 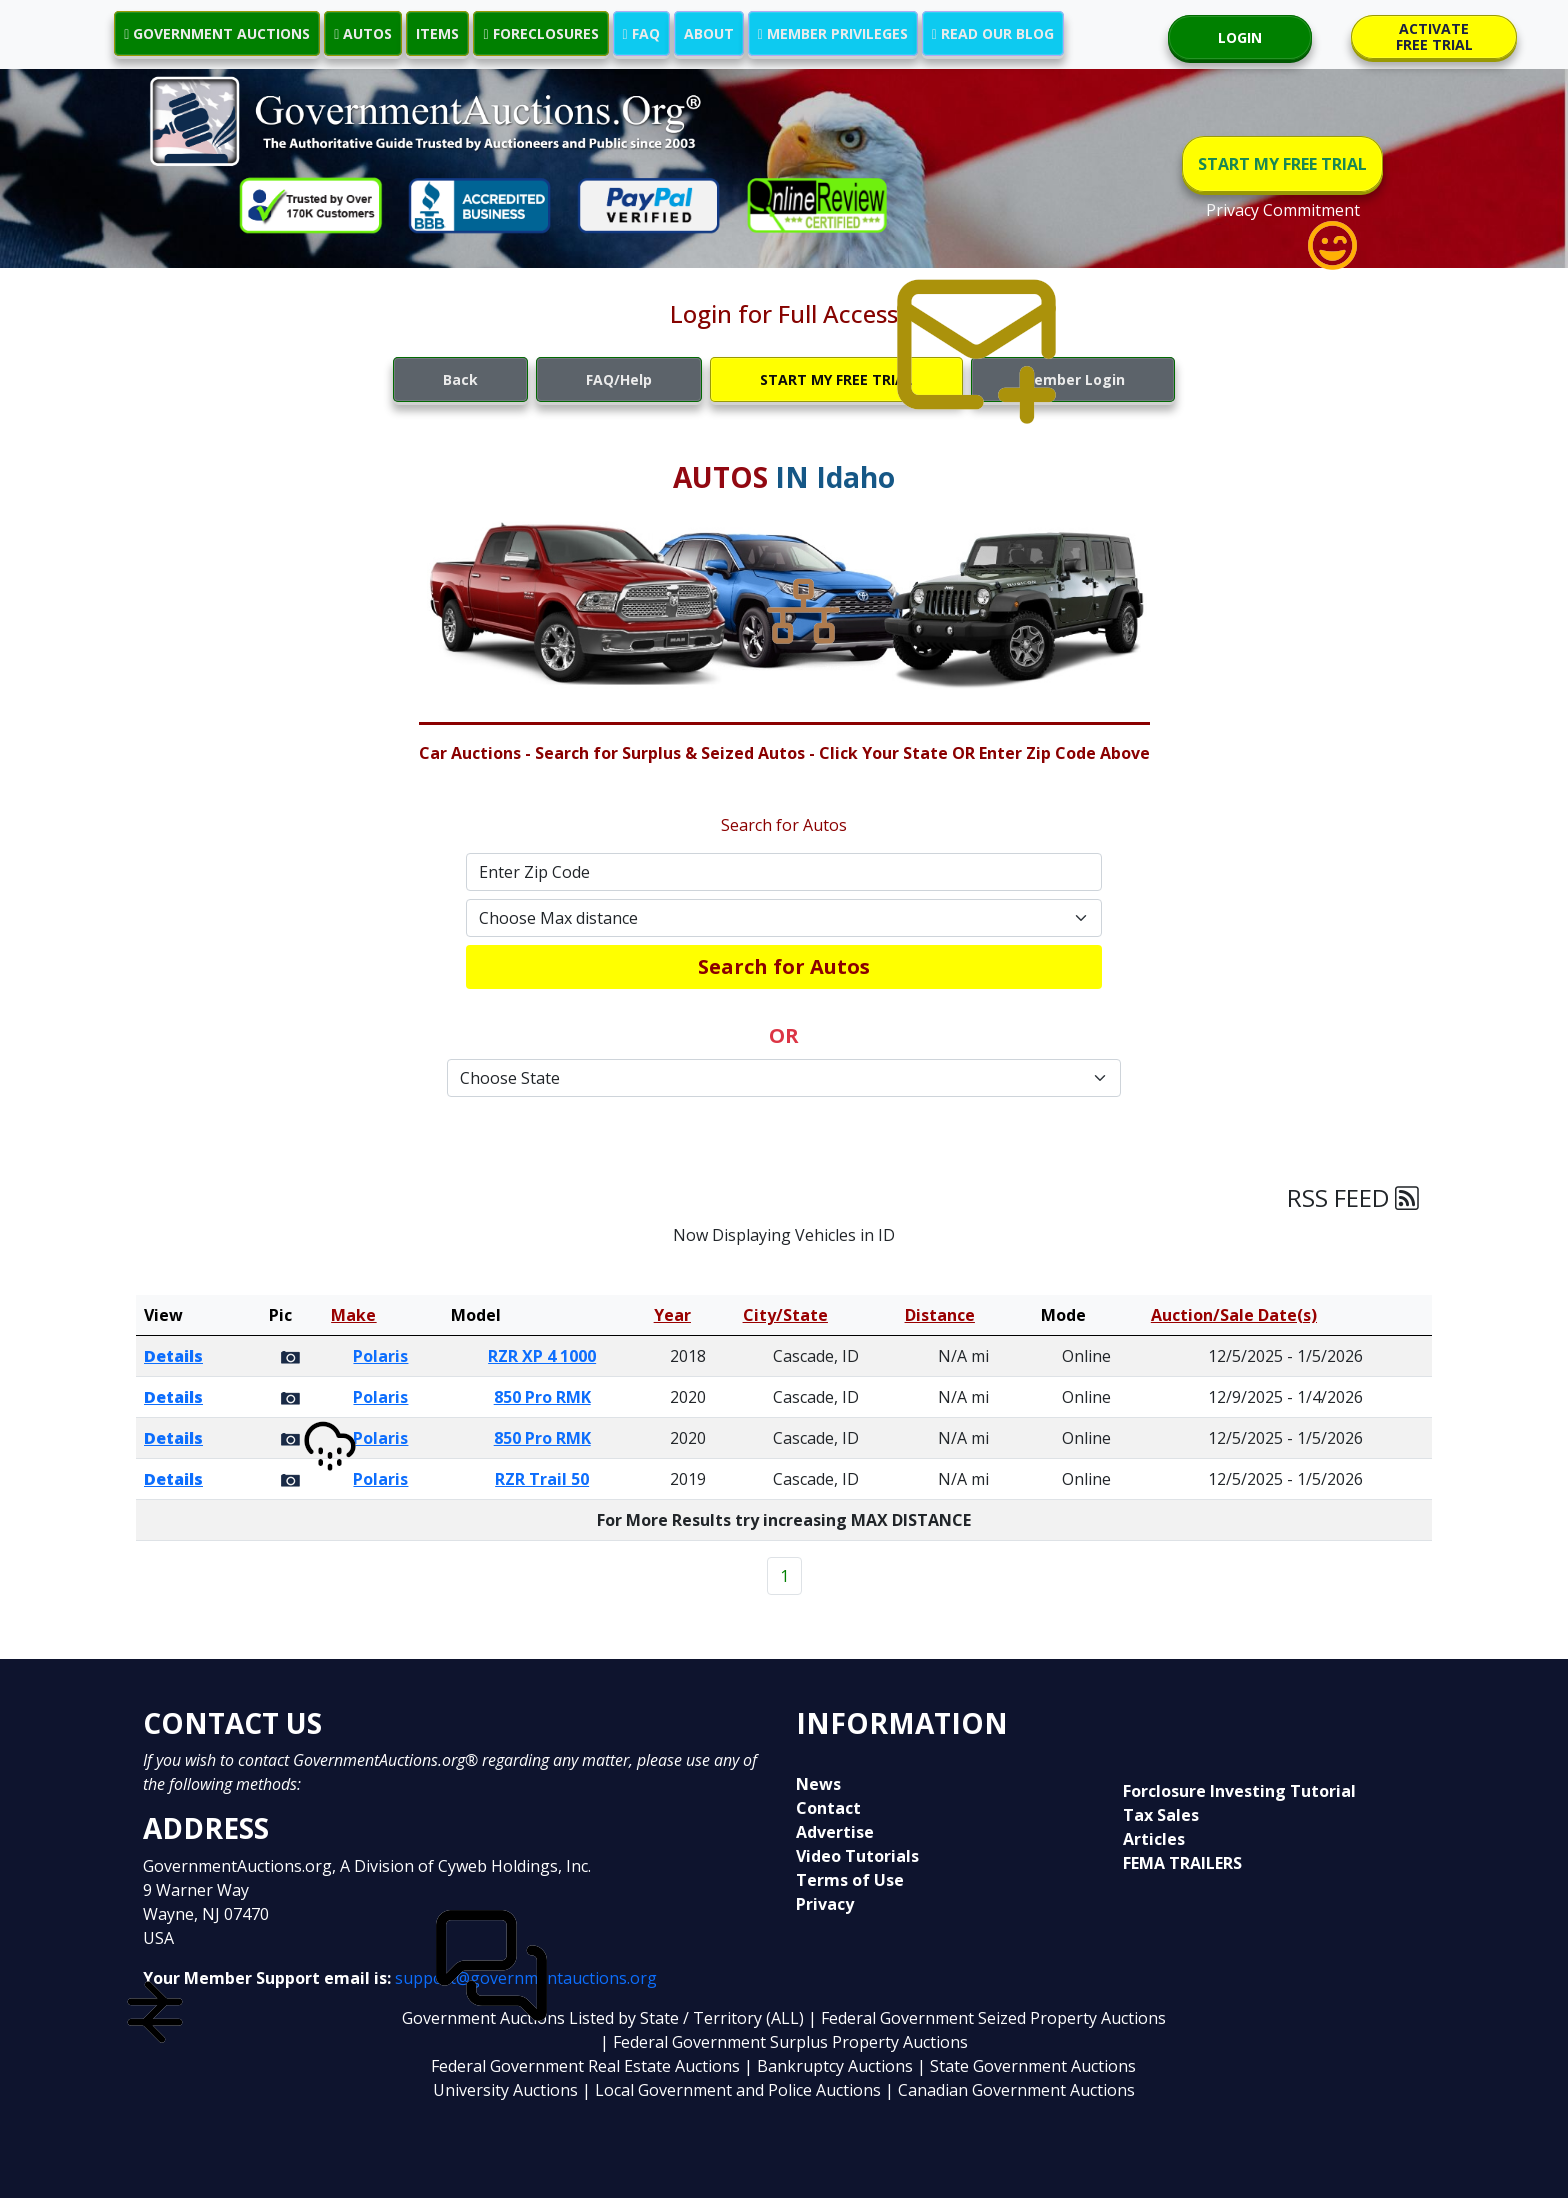 What do you see at coordinates (976, 344) in the screenshot?
I see `compose a new email` at bounding box center [976, 344].